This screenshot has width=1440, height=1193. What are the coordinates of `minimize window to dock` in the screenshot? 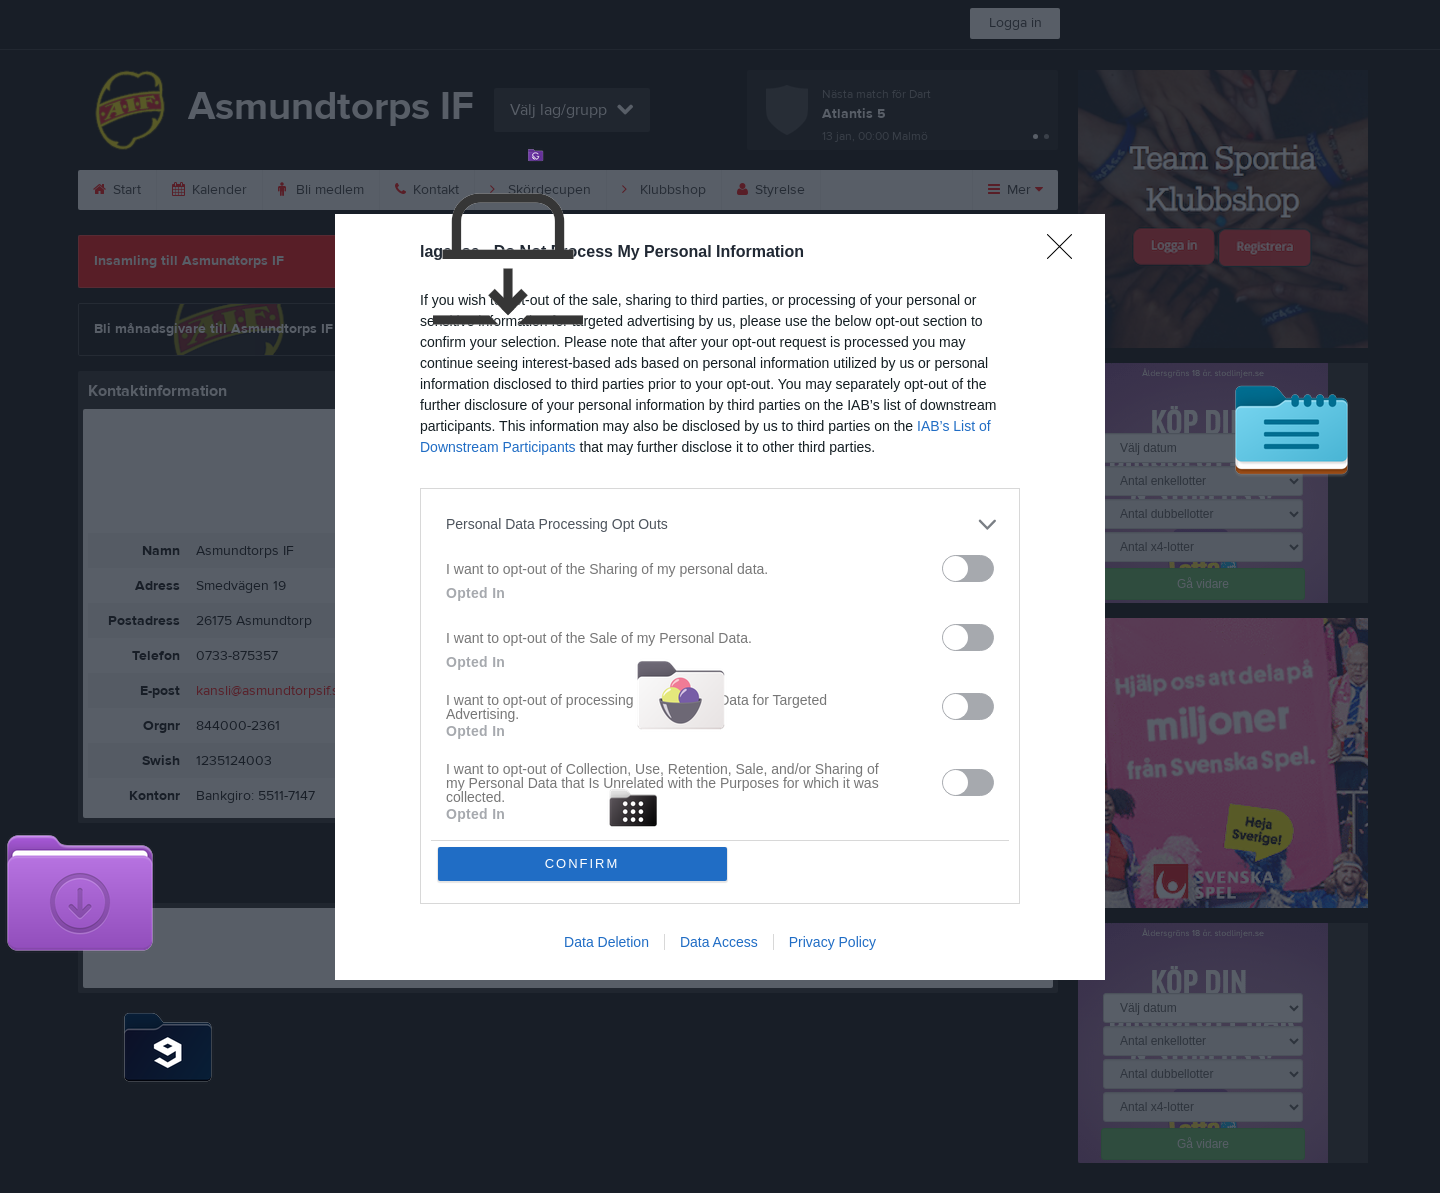 It's located at (508, 259).